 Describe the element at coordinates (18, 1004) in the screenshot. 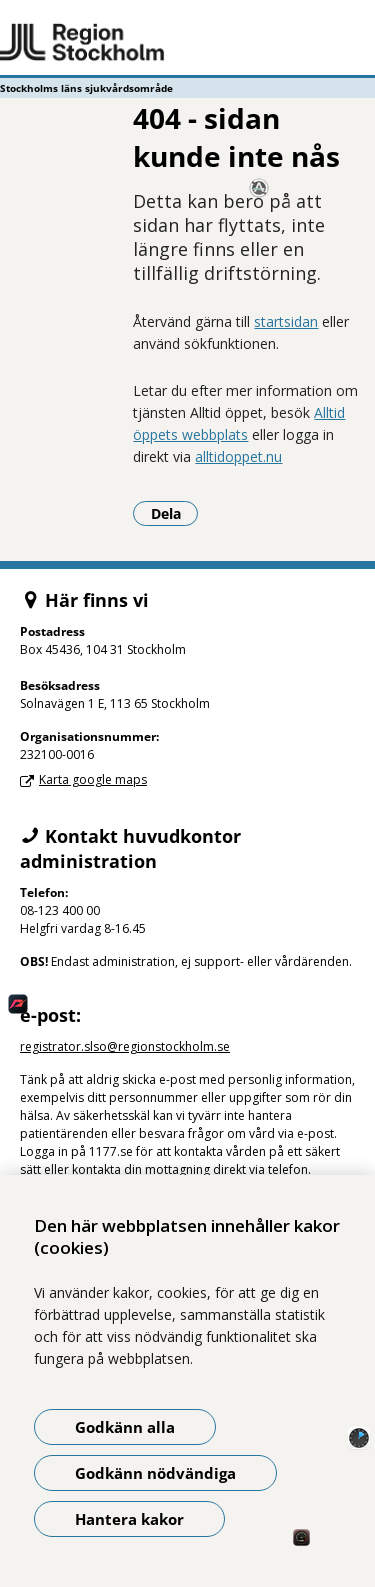

I see `launch need for speed payback` at that location.